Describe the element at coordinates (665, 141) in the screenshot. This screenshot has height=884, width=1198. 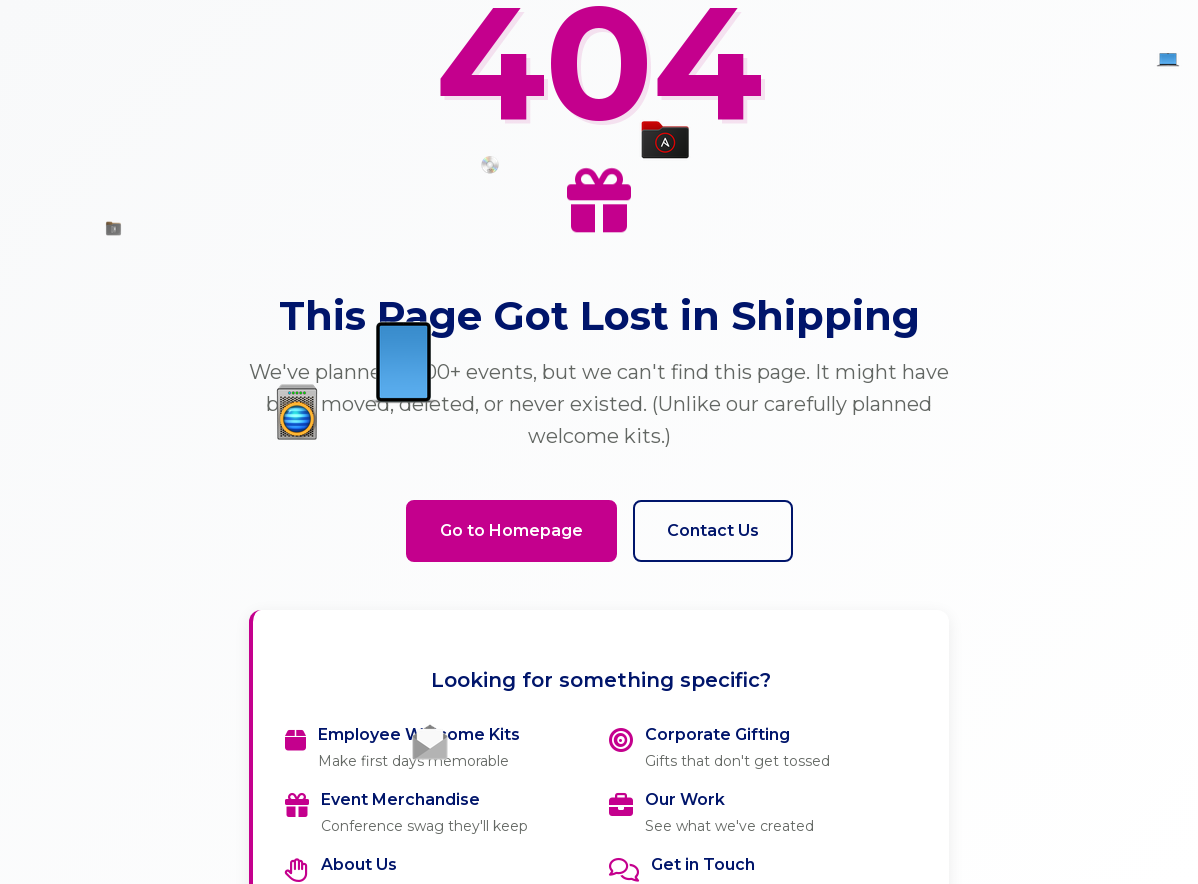
I see `folder containing ansible automation files` at that location.